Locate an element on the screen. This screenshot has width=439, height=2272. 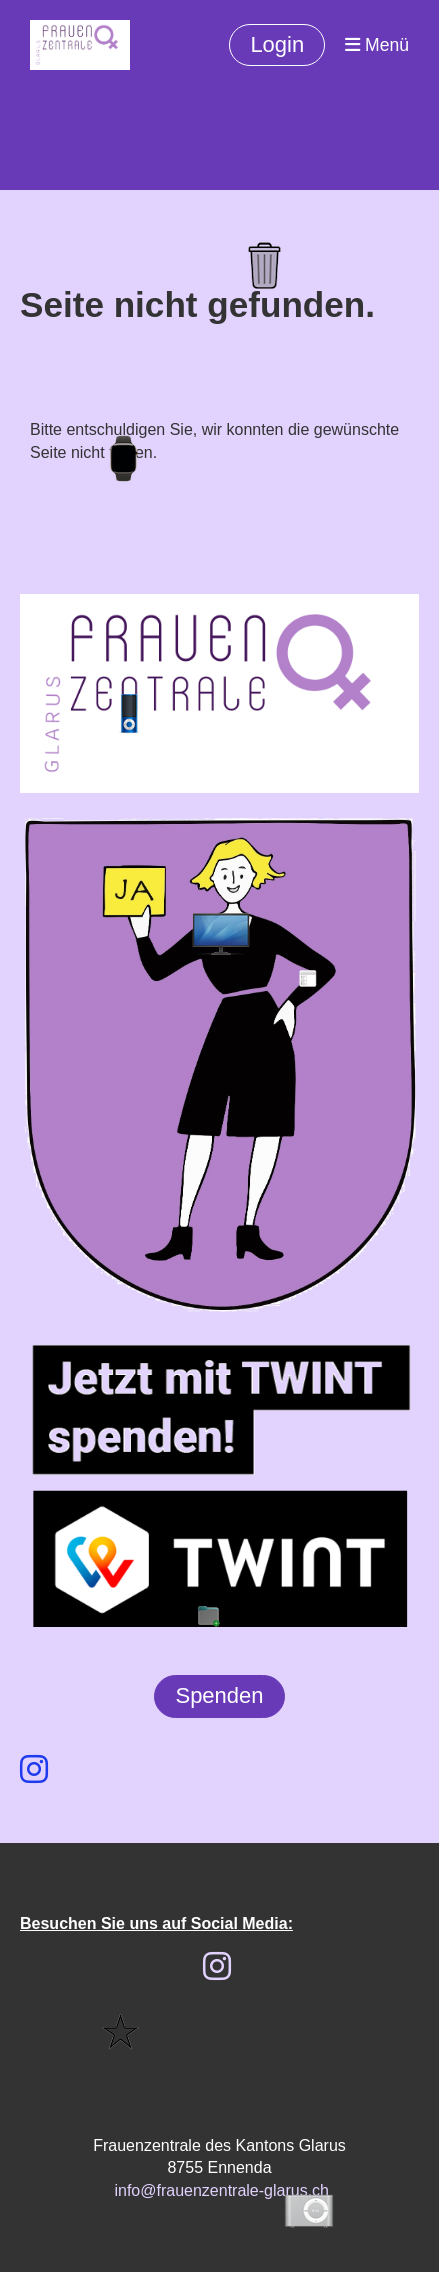
iPod shuffle device connected is located at coordinates (309, 2202).